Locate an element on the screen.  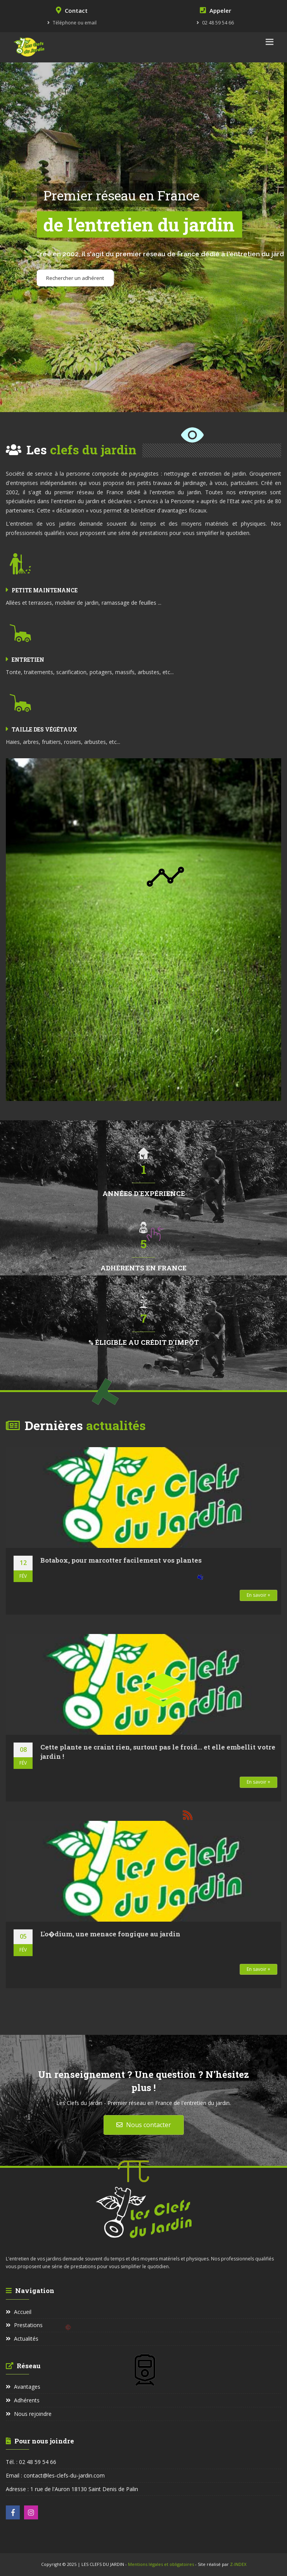
access mathematical or scientific calculator functions is located at coordinates (134, 2171).